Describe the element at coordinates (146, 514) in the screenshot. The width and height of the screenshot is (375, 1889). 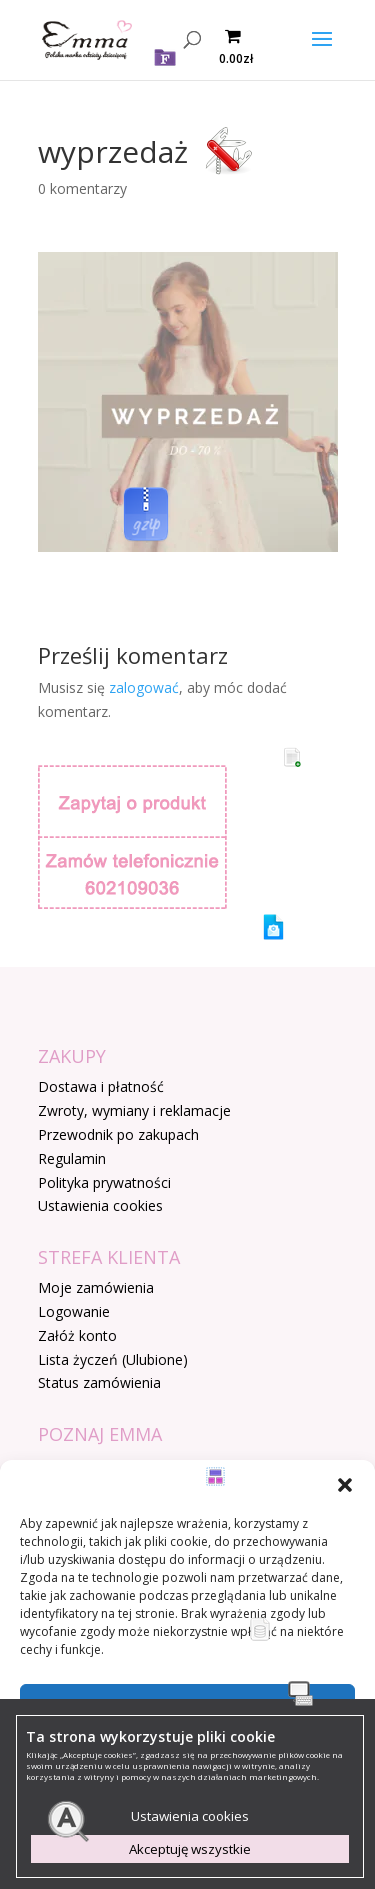
I see `a gzip compressed archive file` at that location.